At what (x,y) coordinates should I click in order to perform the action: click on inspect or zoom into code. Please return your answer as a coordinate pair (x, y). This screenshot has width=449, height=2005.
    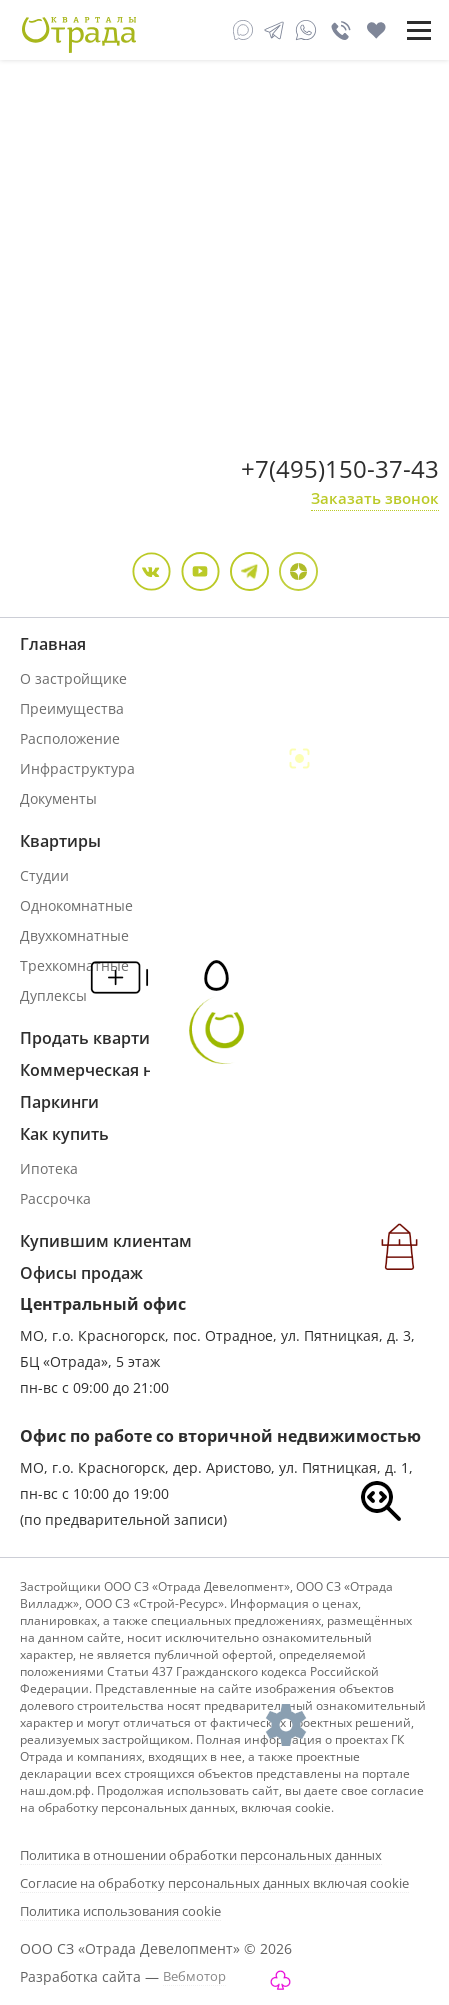
    Looking at the image, I should click on (381, 1501).